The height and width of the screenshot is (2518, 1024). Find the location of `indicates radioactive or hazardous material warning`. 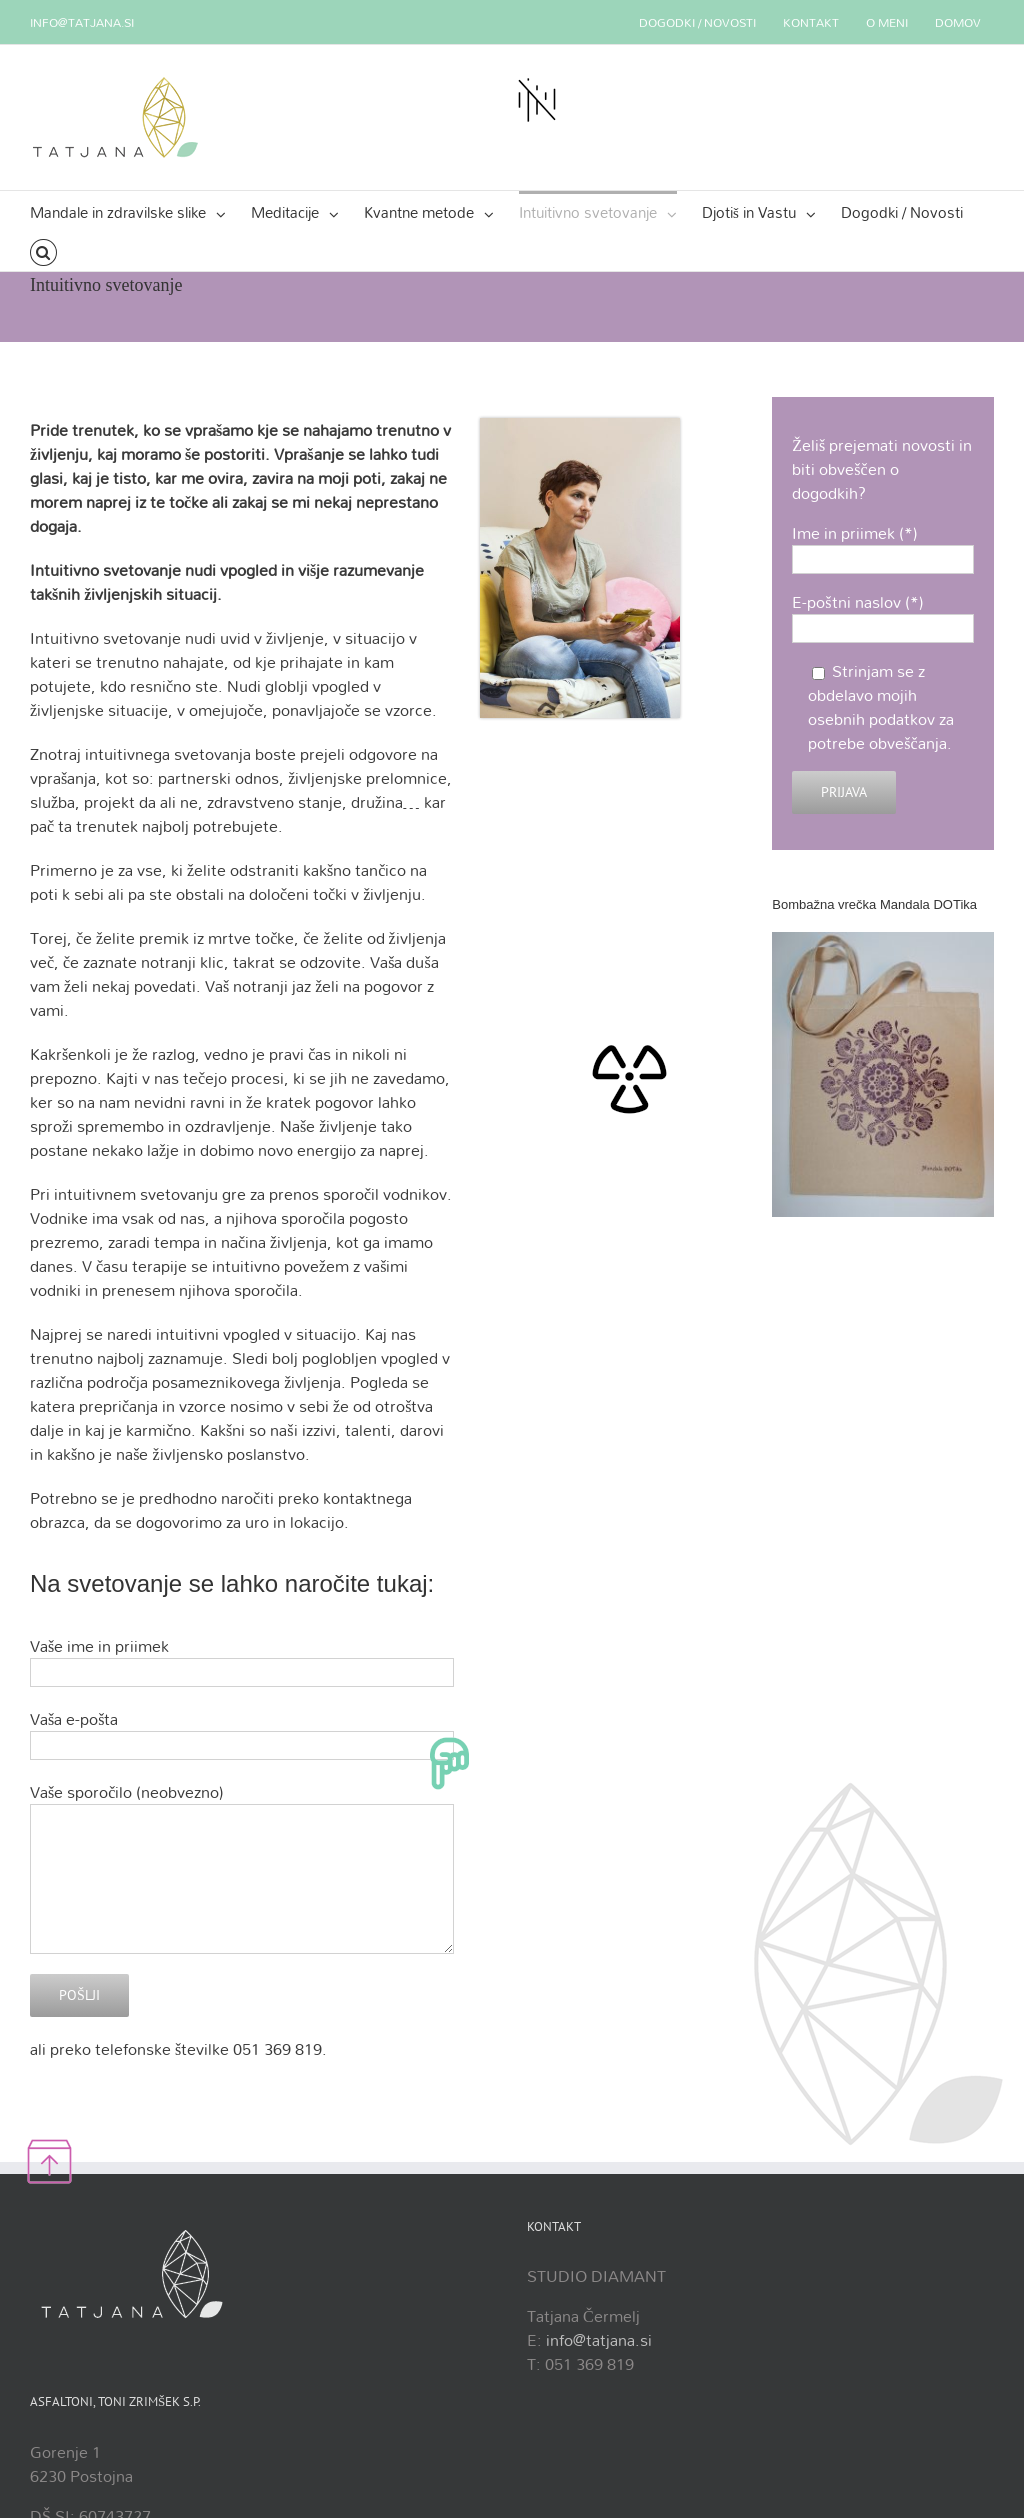

indicates radioactive or hazardous material warning is located at coordinates (629, 1076).